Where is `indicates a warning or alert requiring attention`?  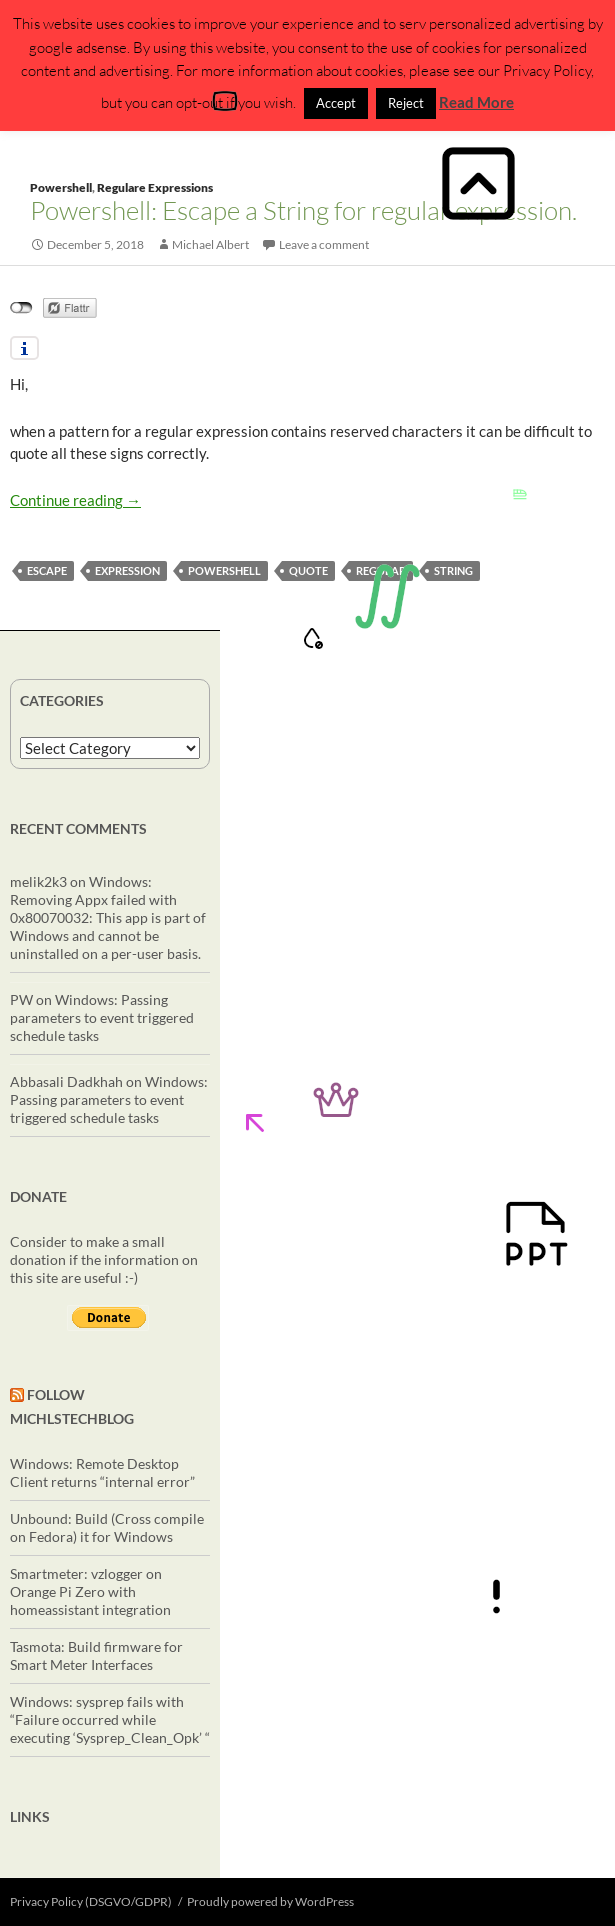 indicates a warning or alert requiring attention is located at coordinates (496, 1596).